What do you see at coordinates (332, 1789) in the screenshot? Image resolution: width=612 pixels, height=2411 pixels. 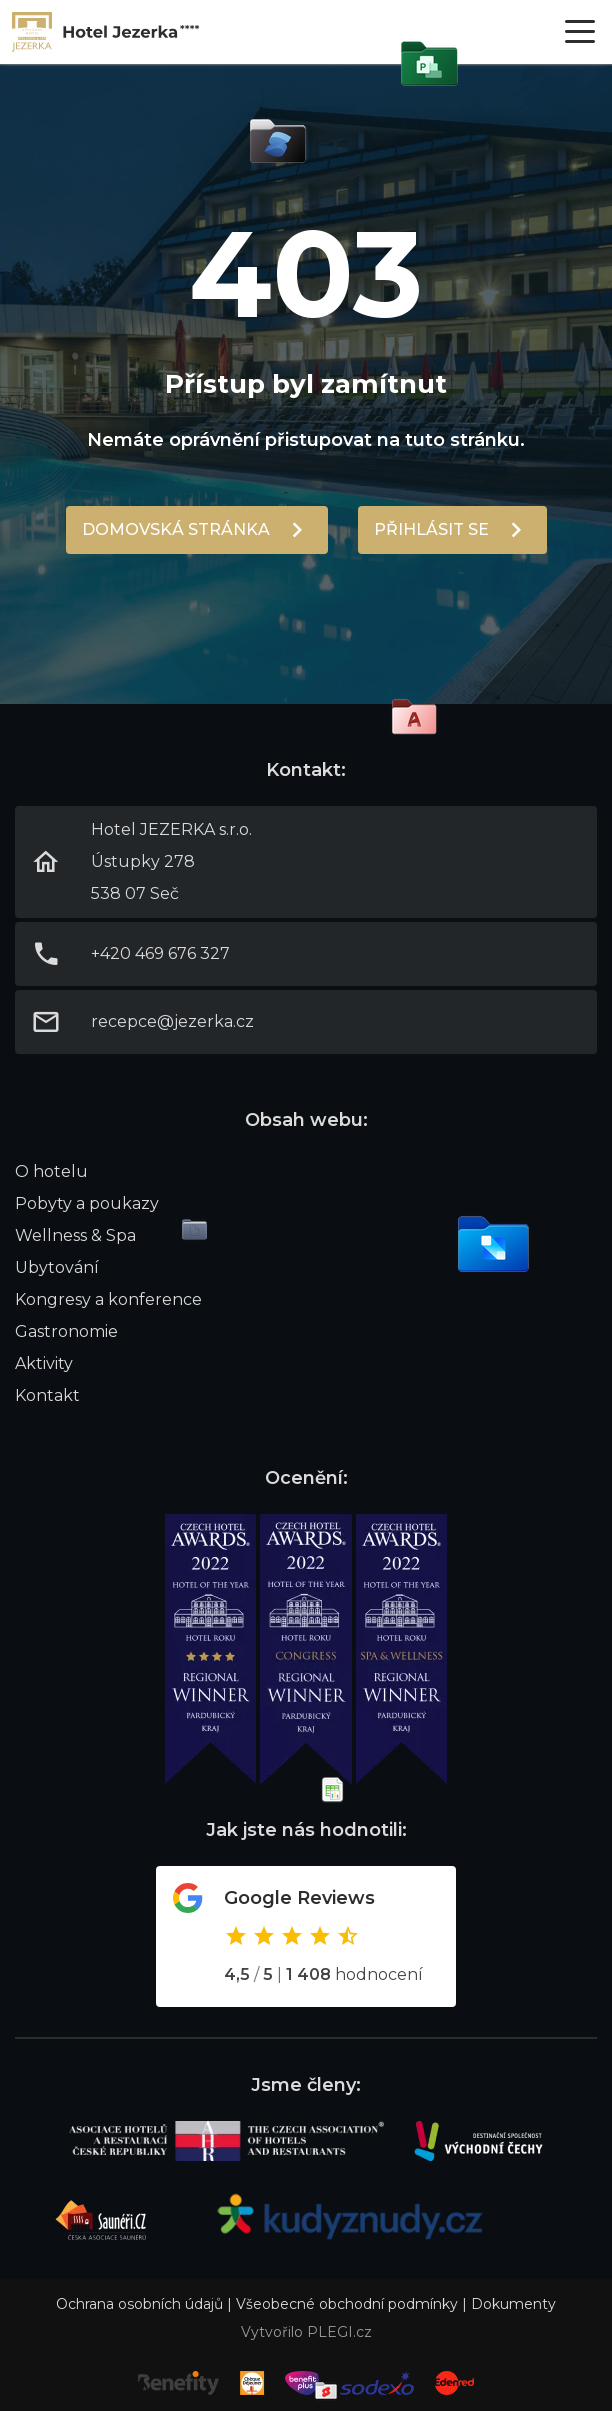 I see `open a spreadsheet file` at bounding box center [332, 1789].